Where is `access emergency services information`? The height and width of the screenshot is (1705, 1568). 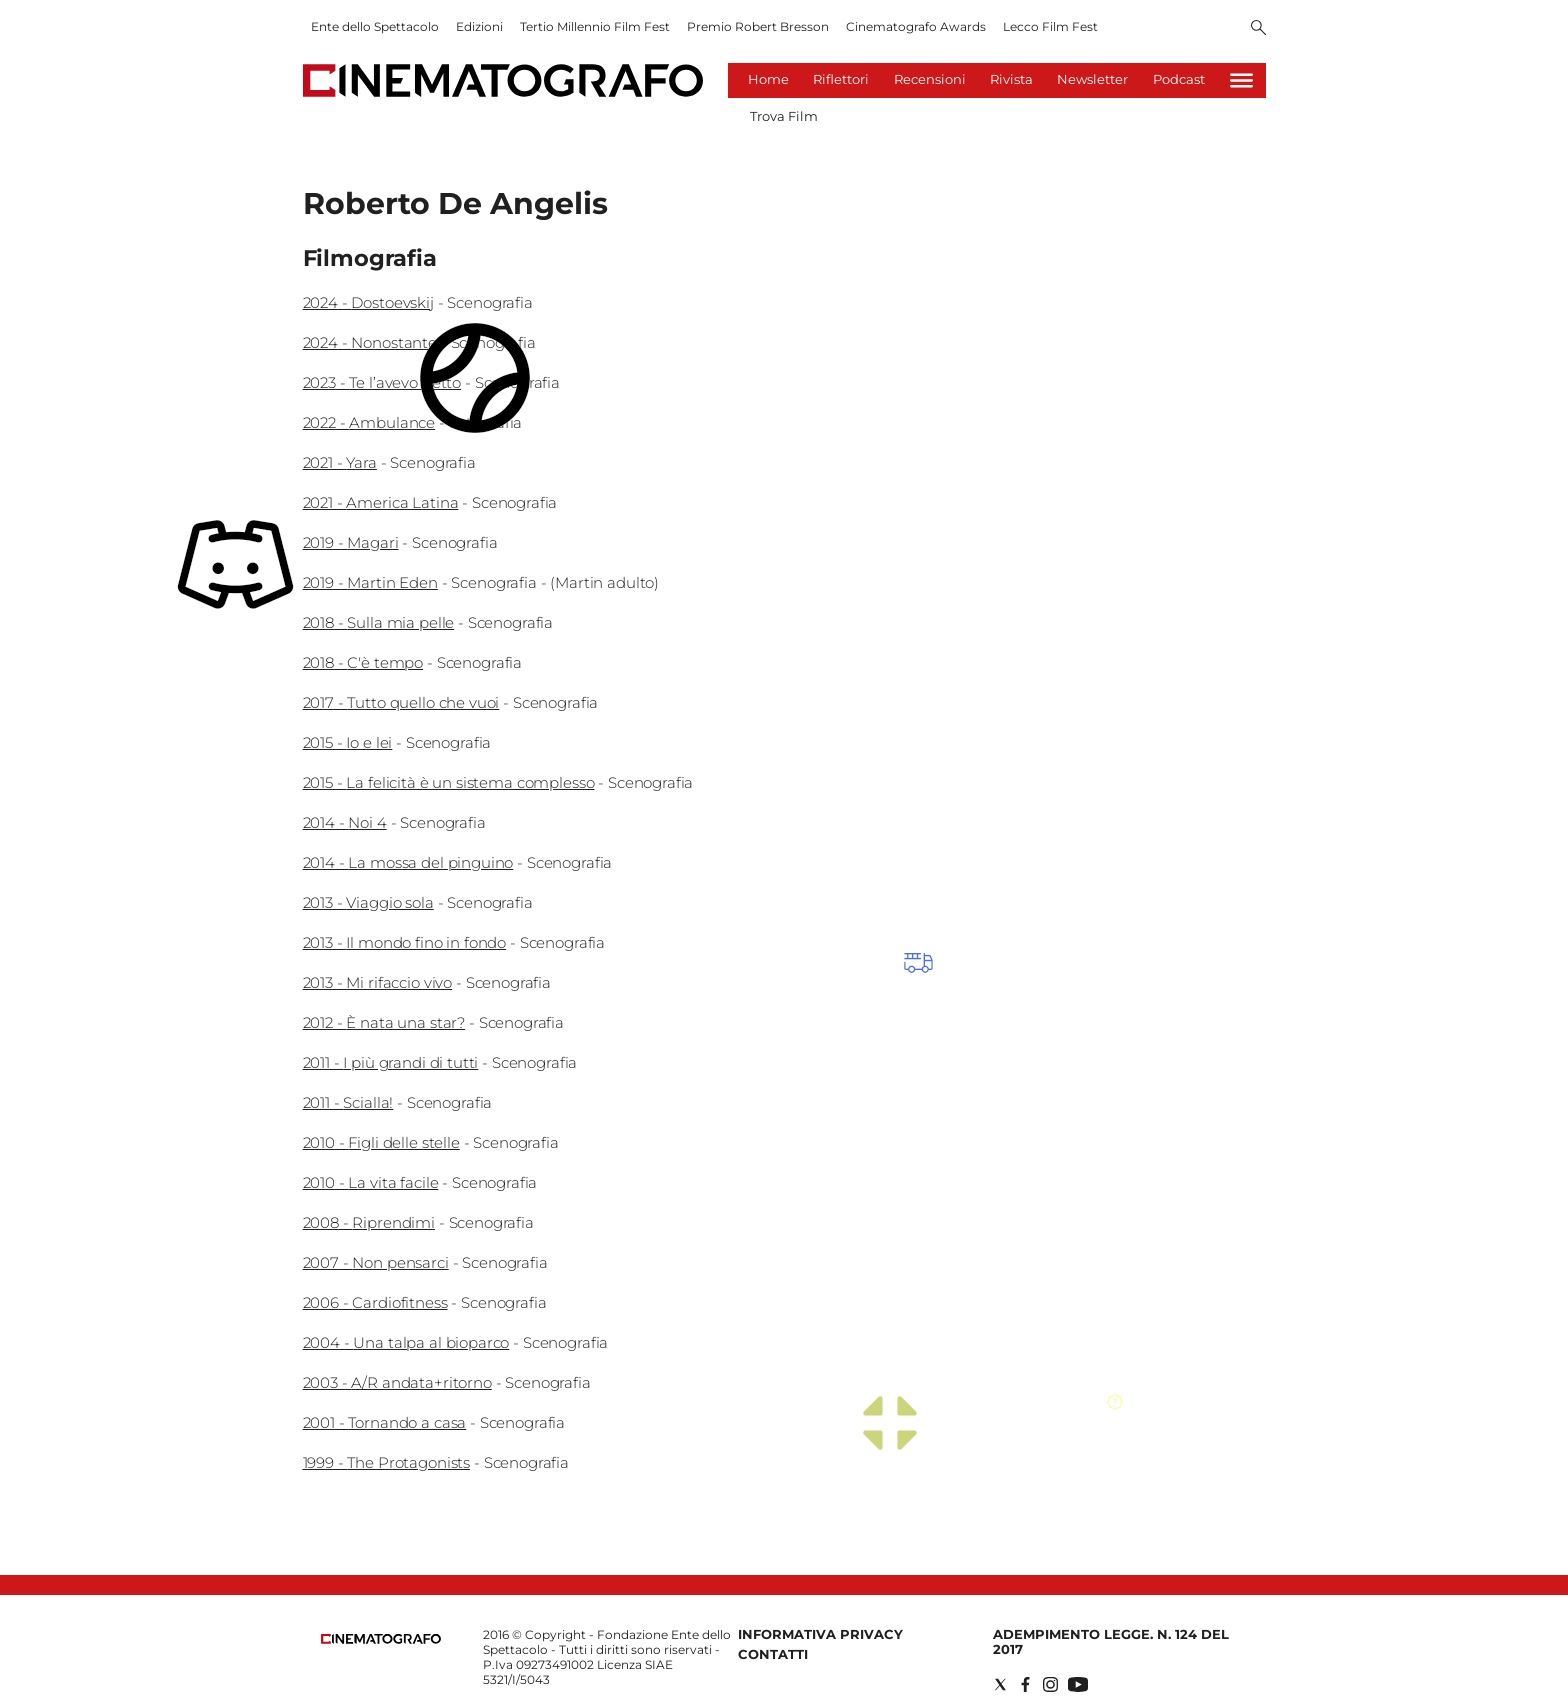 access emergency services information is located at coordinates (917, 961).